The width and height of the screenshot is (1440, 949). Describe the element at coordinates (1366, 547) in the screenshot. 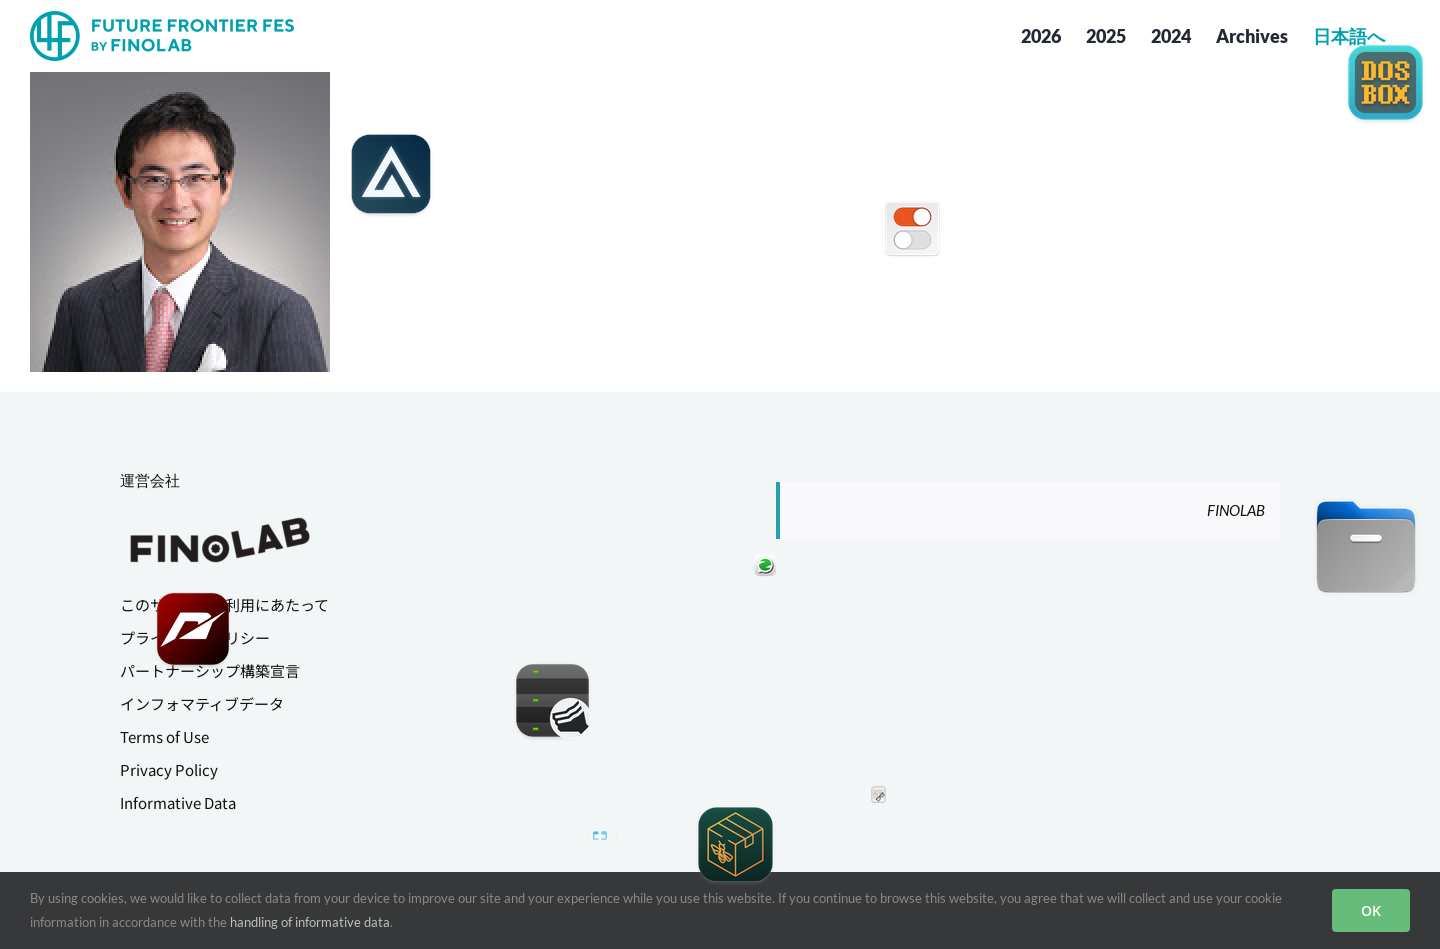

I see `open the nautilus file manager` at that location.